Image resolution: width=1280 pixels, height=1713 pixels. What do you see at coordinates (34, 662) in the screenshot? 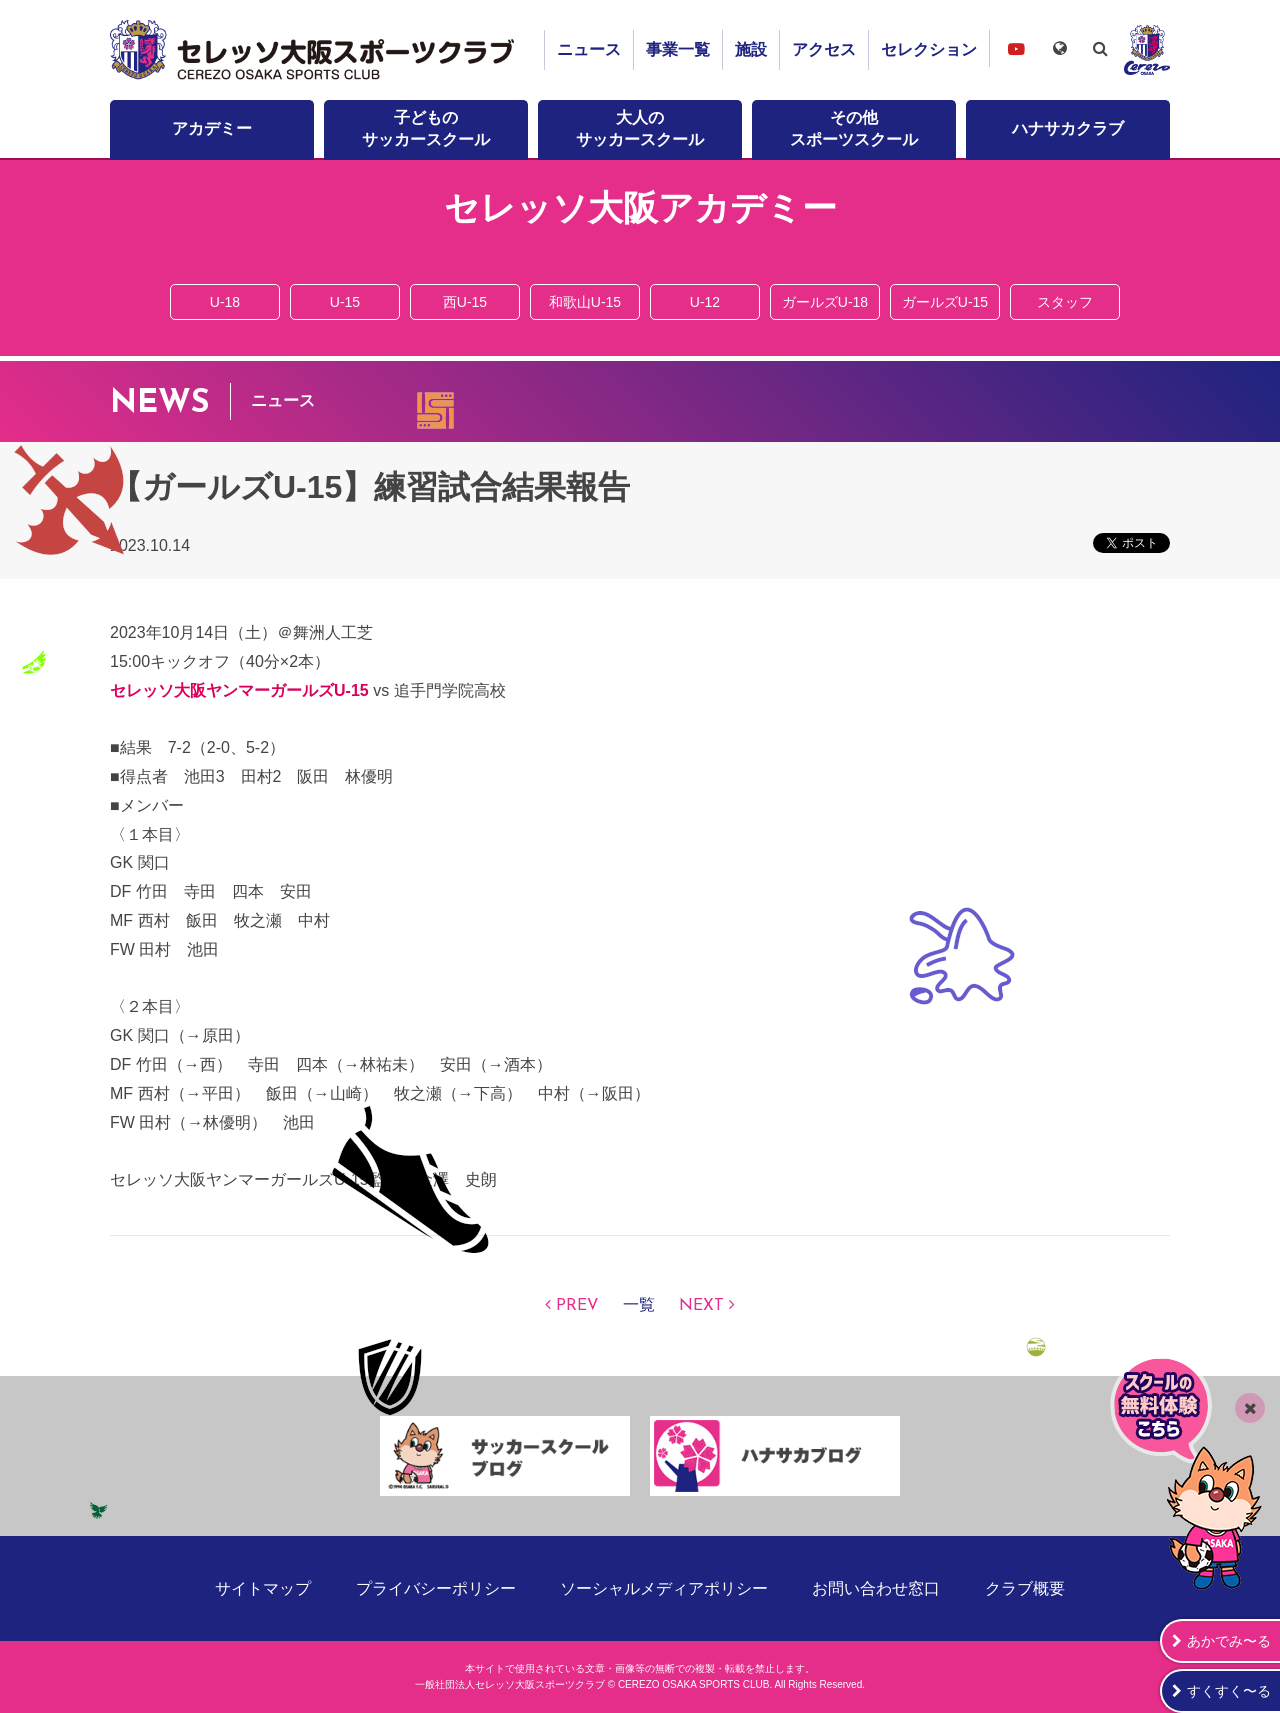
I see `mythical or fantasy character ability` at bounding box center [34, 662].